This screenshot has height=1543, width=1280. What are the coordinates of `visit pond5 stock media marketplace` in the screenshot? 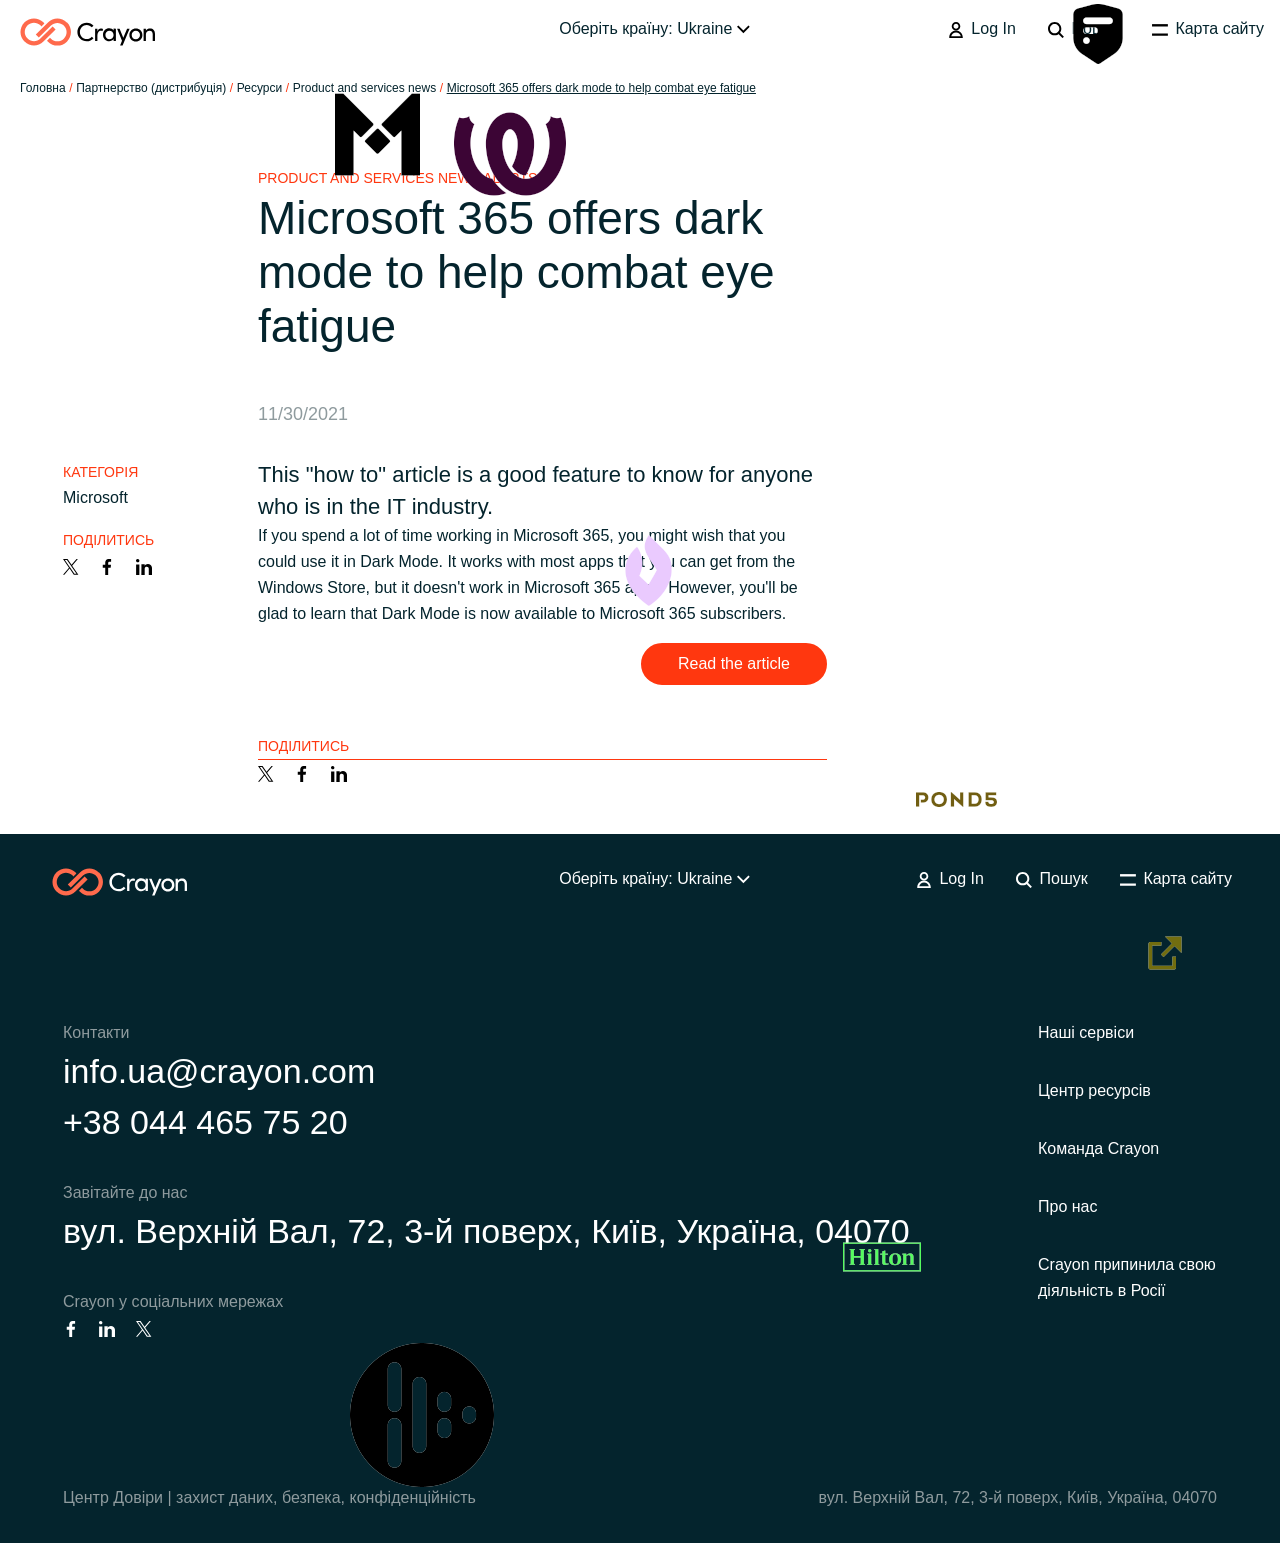 It's located at (956, 799).